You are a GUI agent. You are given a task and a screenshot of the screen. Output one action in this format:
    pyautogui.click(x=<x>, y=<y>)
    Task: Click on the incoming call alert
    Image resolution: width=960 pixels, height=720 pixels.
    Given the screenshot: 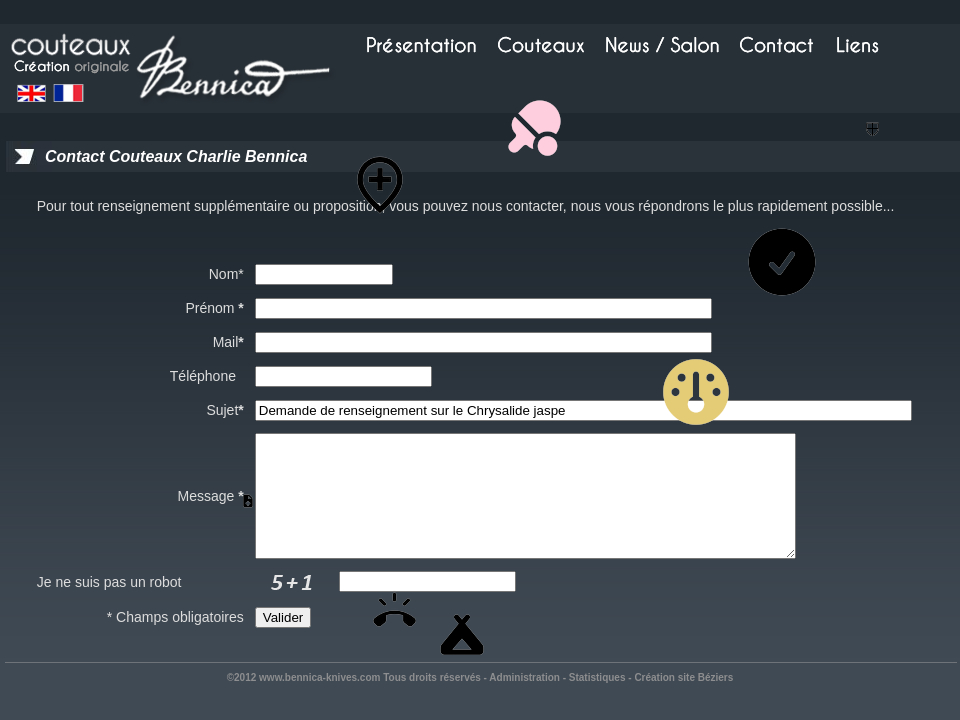 What is the action you would take?
    pyautogui.click(x=394, y=610)
    